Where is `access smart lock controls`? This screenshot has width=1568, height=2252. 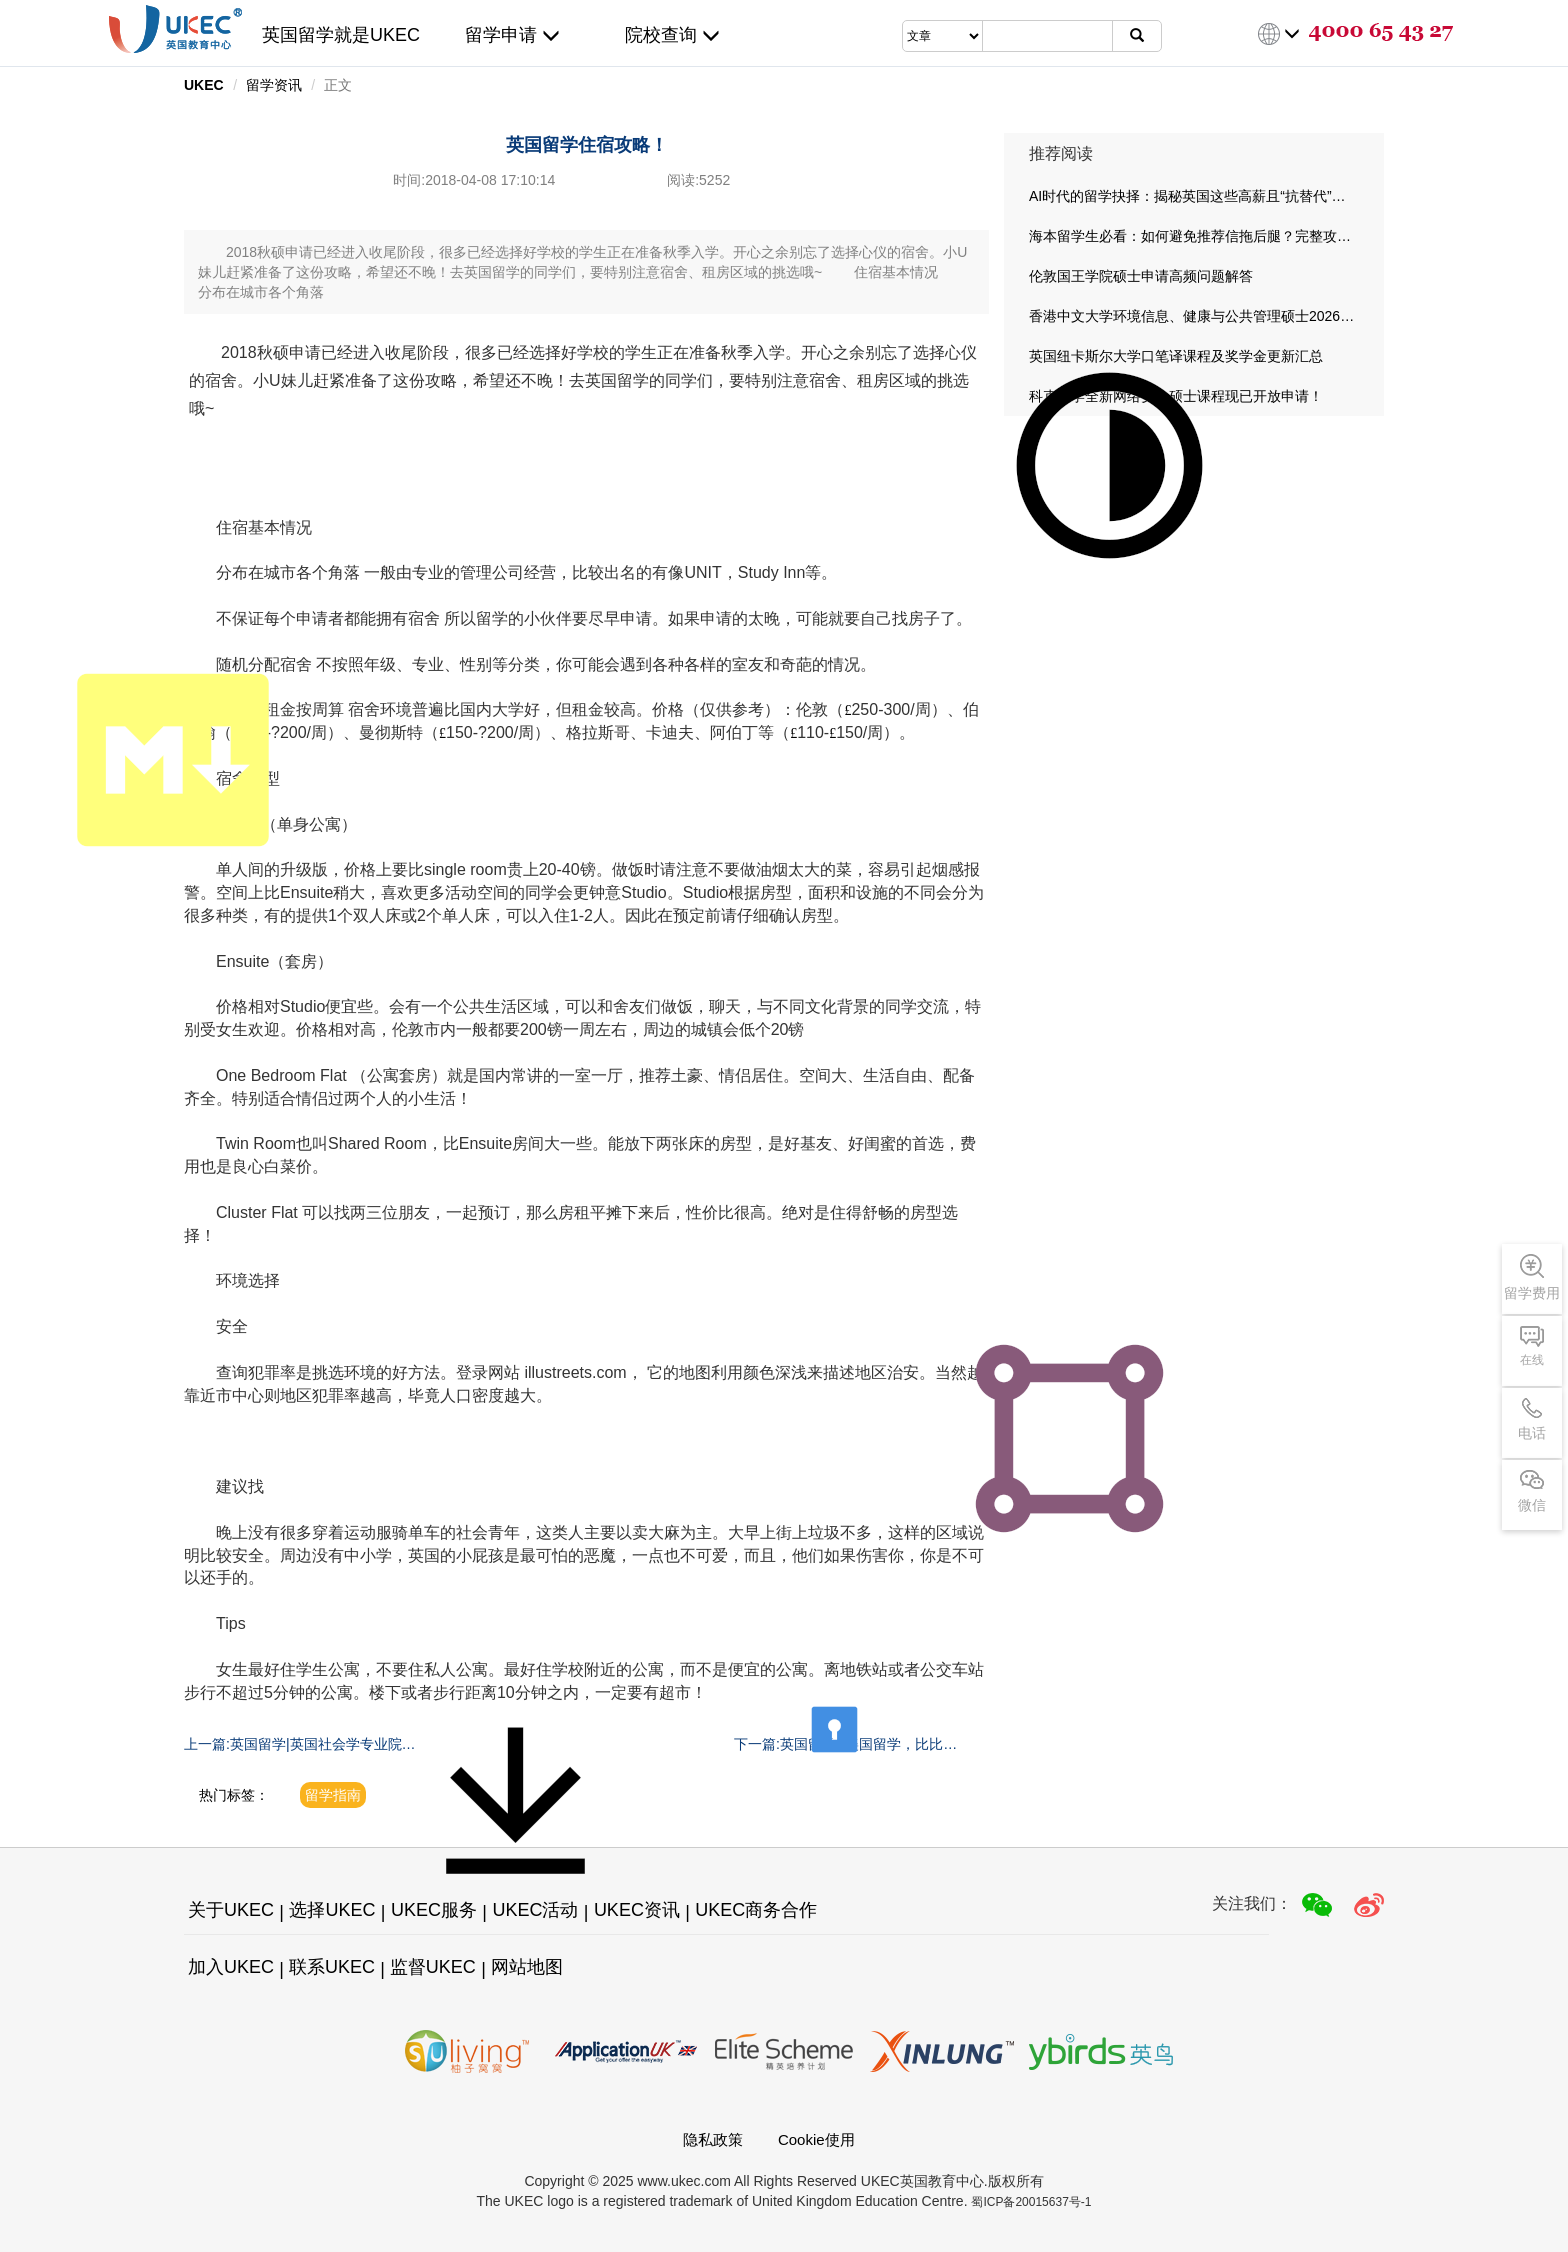
access smart lock controls is located at coordinates (834, 1729).